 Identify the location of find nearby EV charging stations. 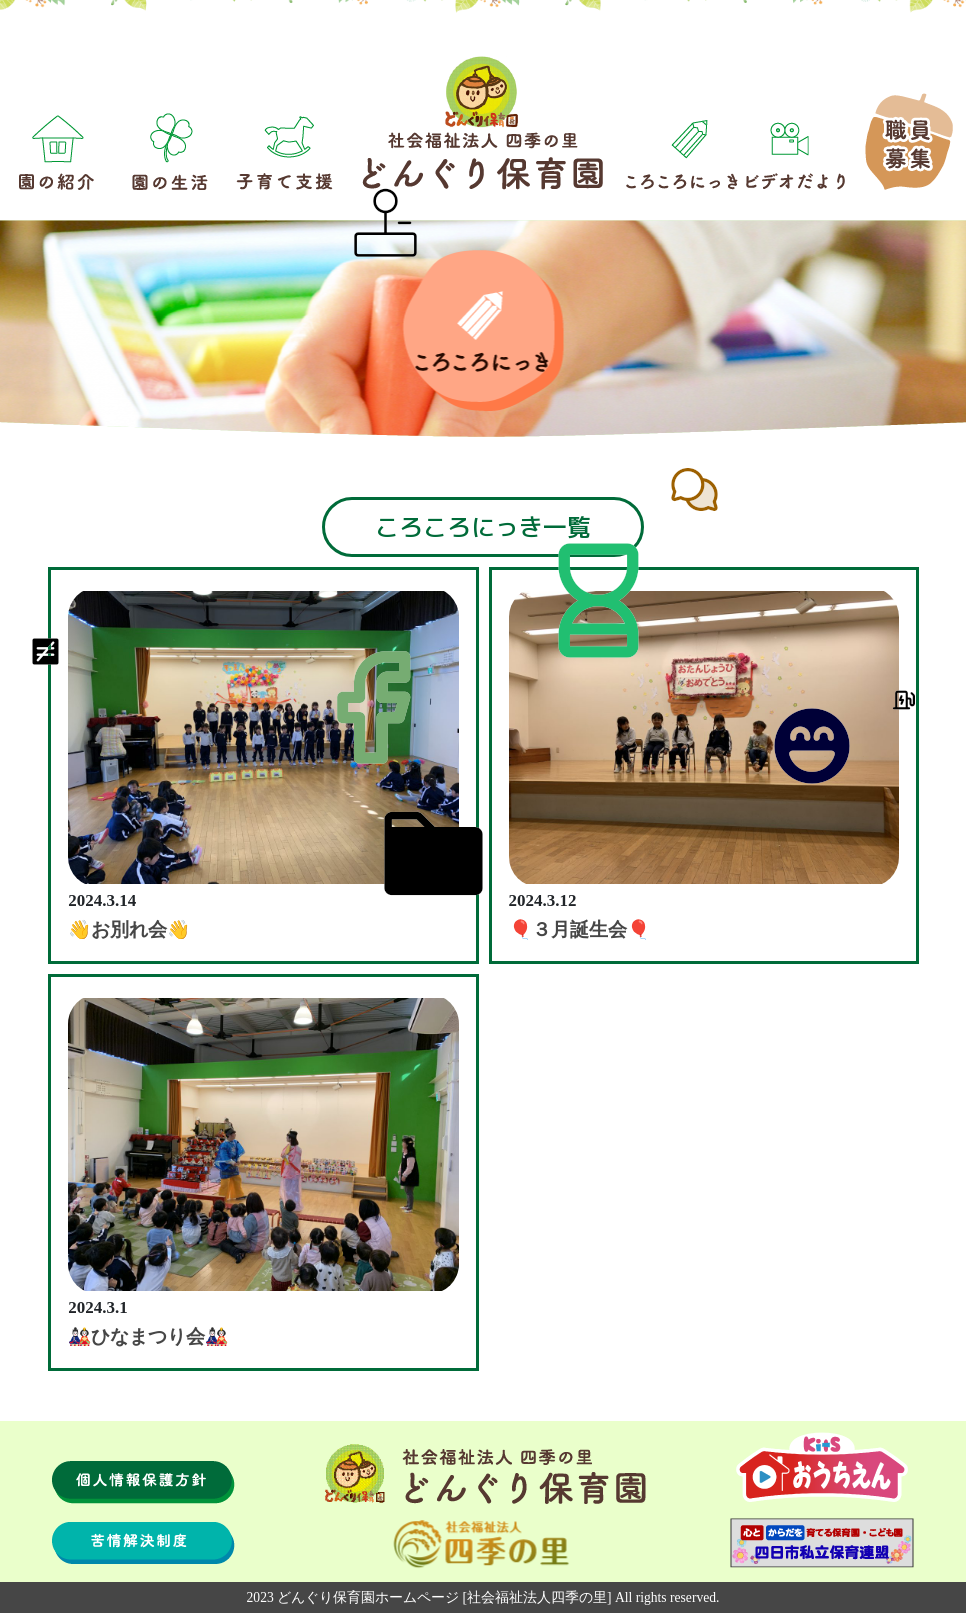
(903, 700).